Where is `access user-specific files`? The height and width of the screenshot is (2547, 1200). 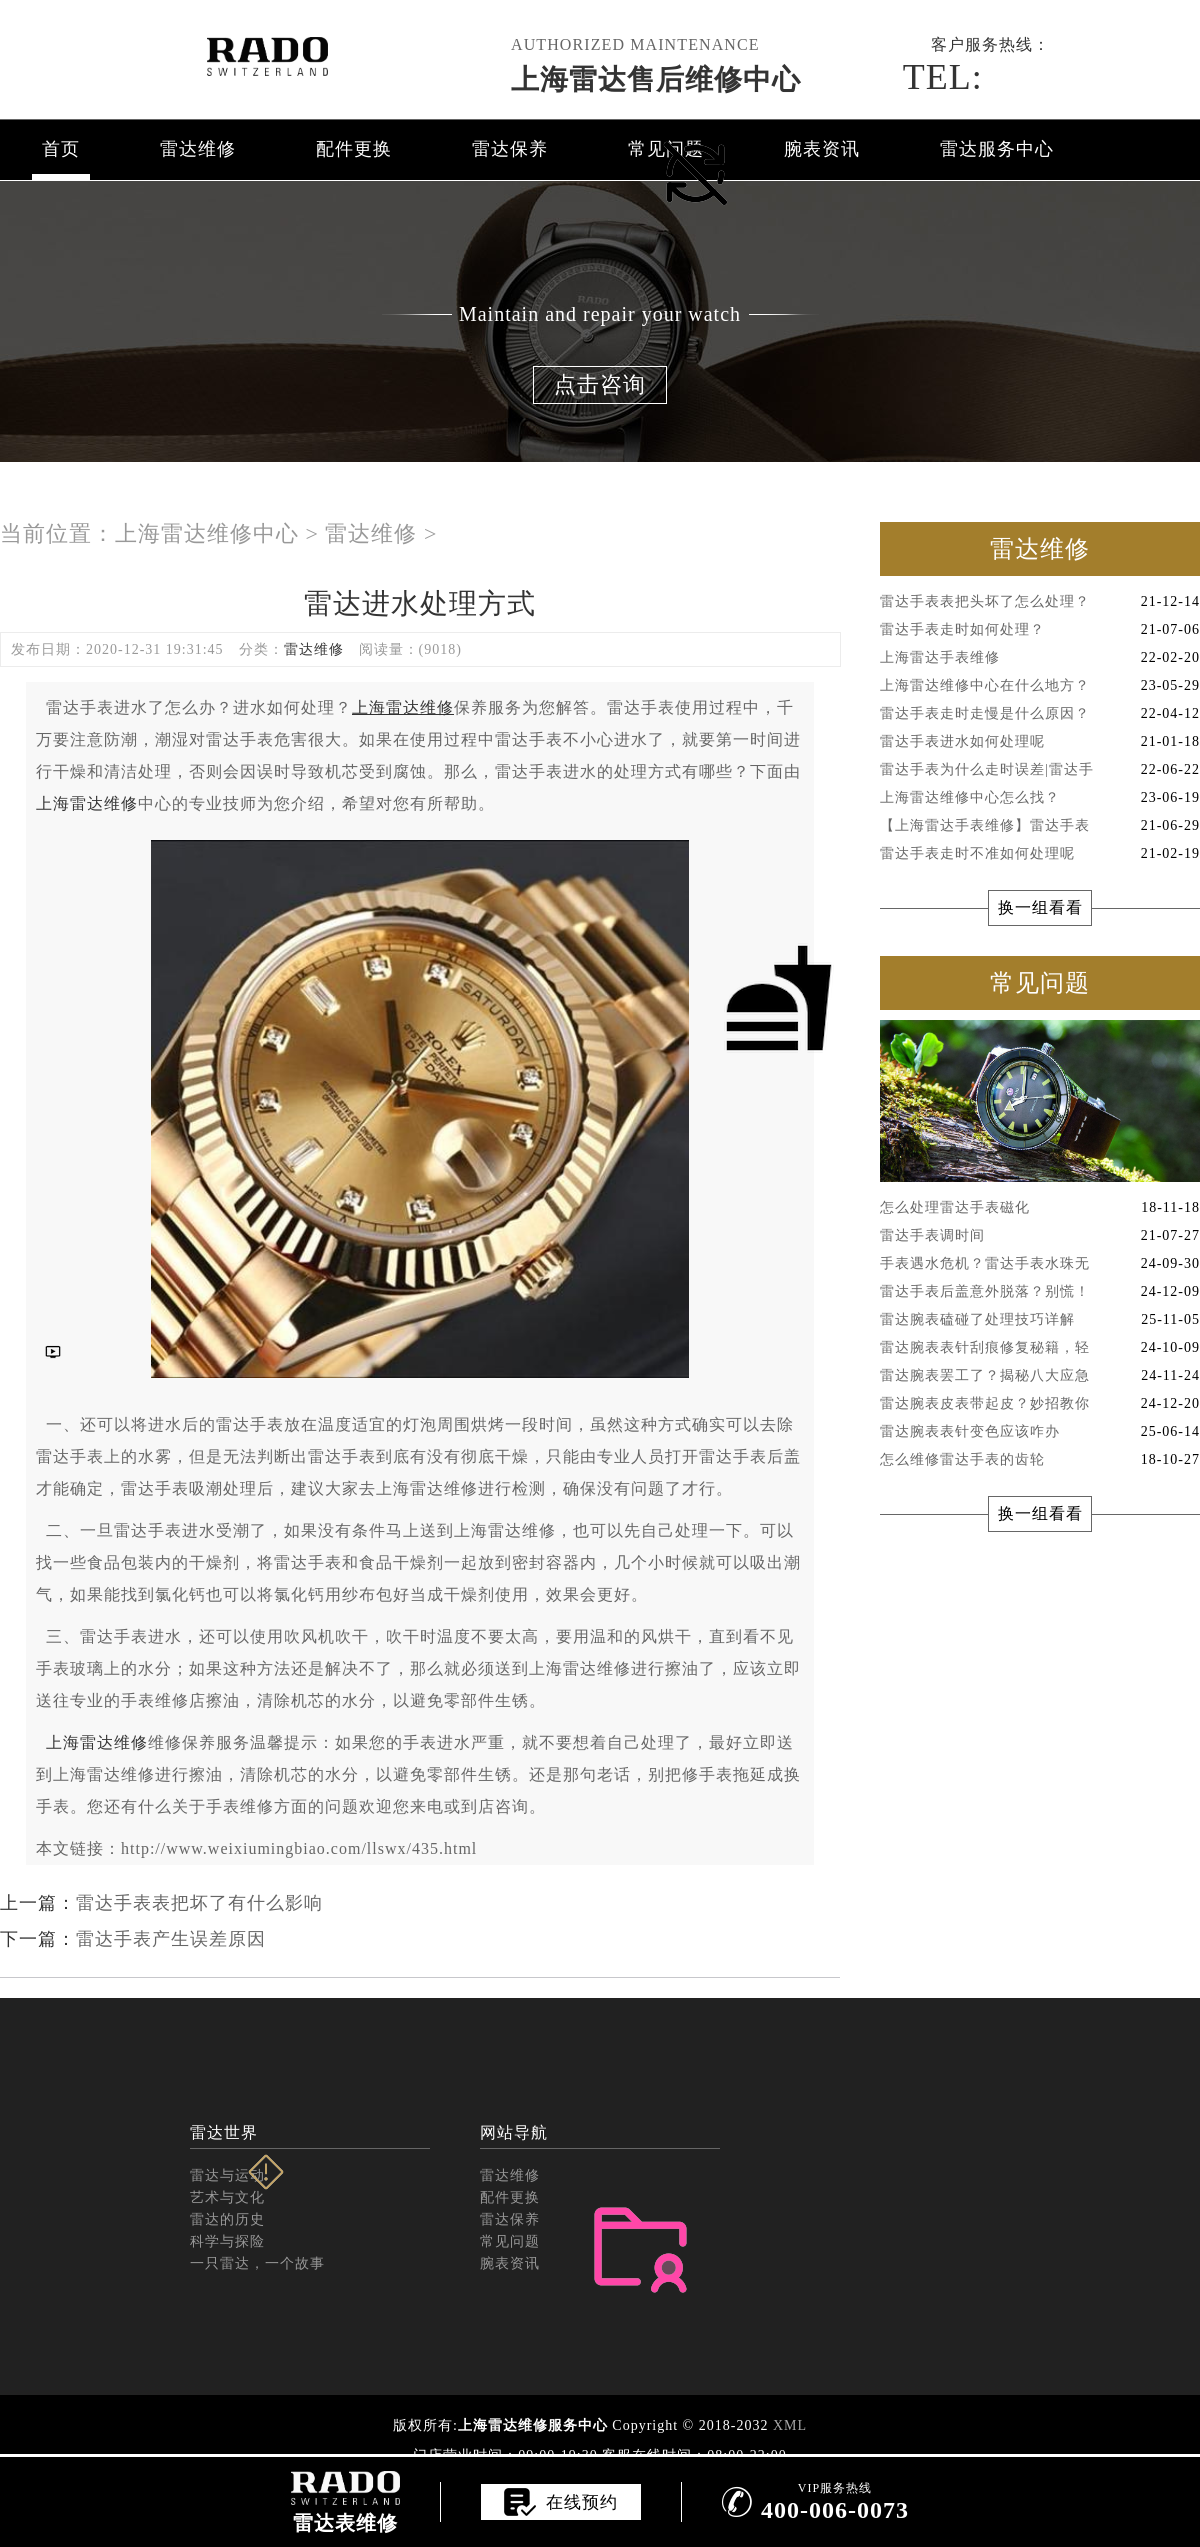
access user-specific files is located at coordinates (640, 2246).